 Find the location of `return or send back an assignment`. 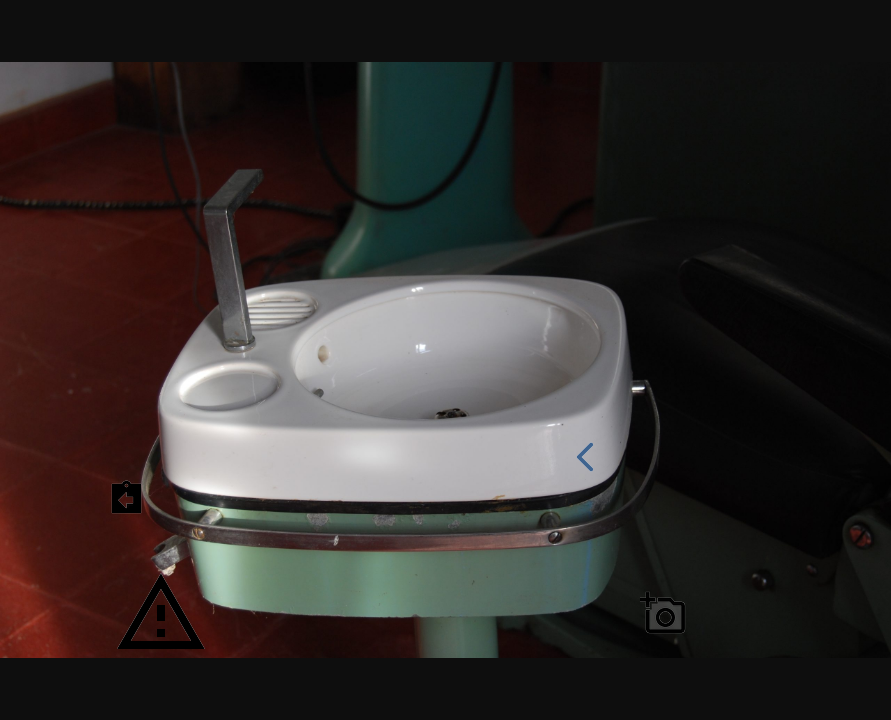

return or send back an assignment is located at coordinates (126, 498).